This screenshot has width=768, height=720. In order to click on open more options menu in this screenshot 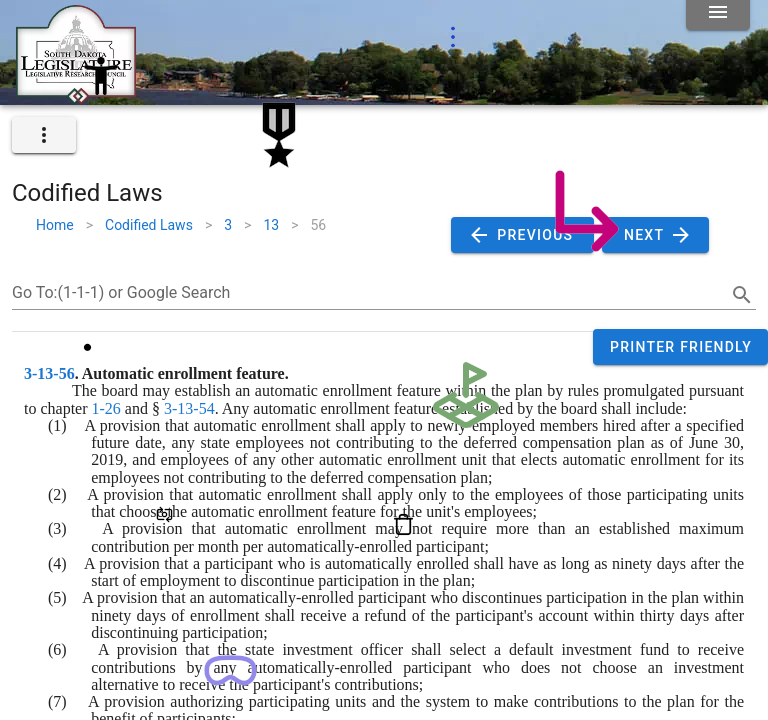, I will do `click(453, 37)`.